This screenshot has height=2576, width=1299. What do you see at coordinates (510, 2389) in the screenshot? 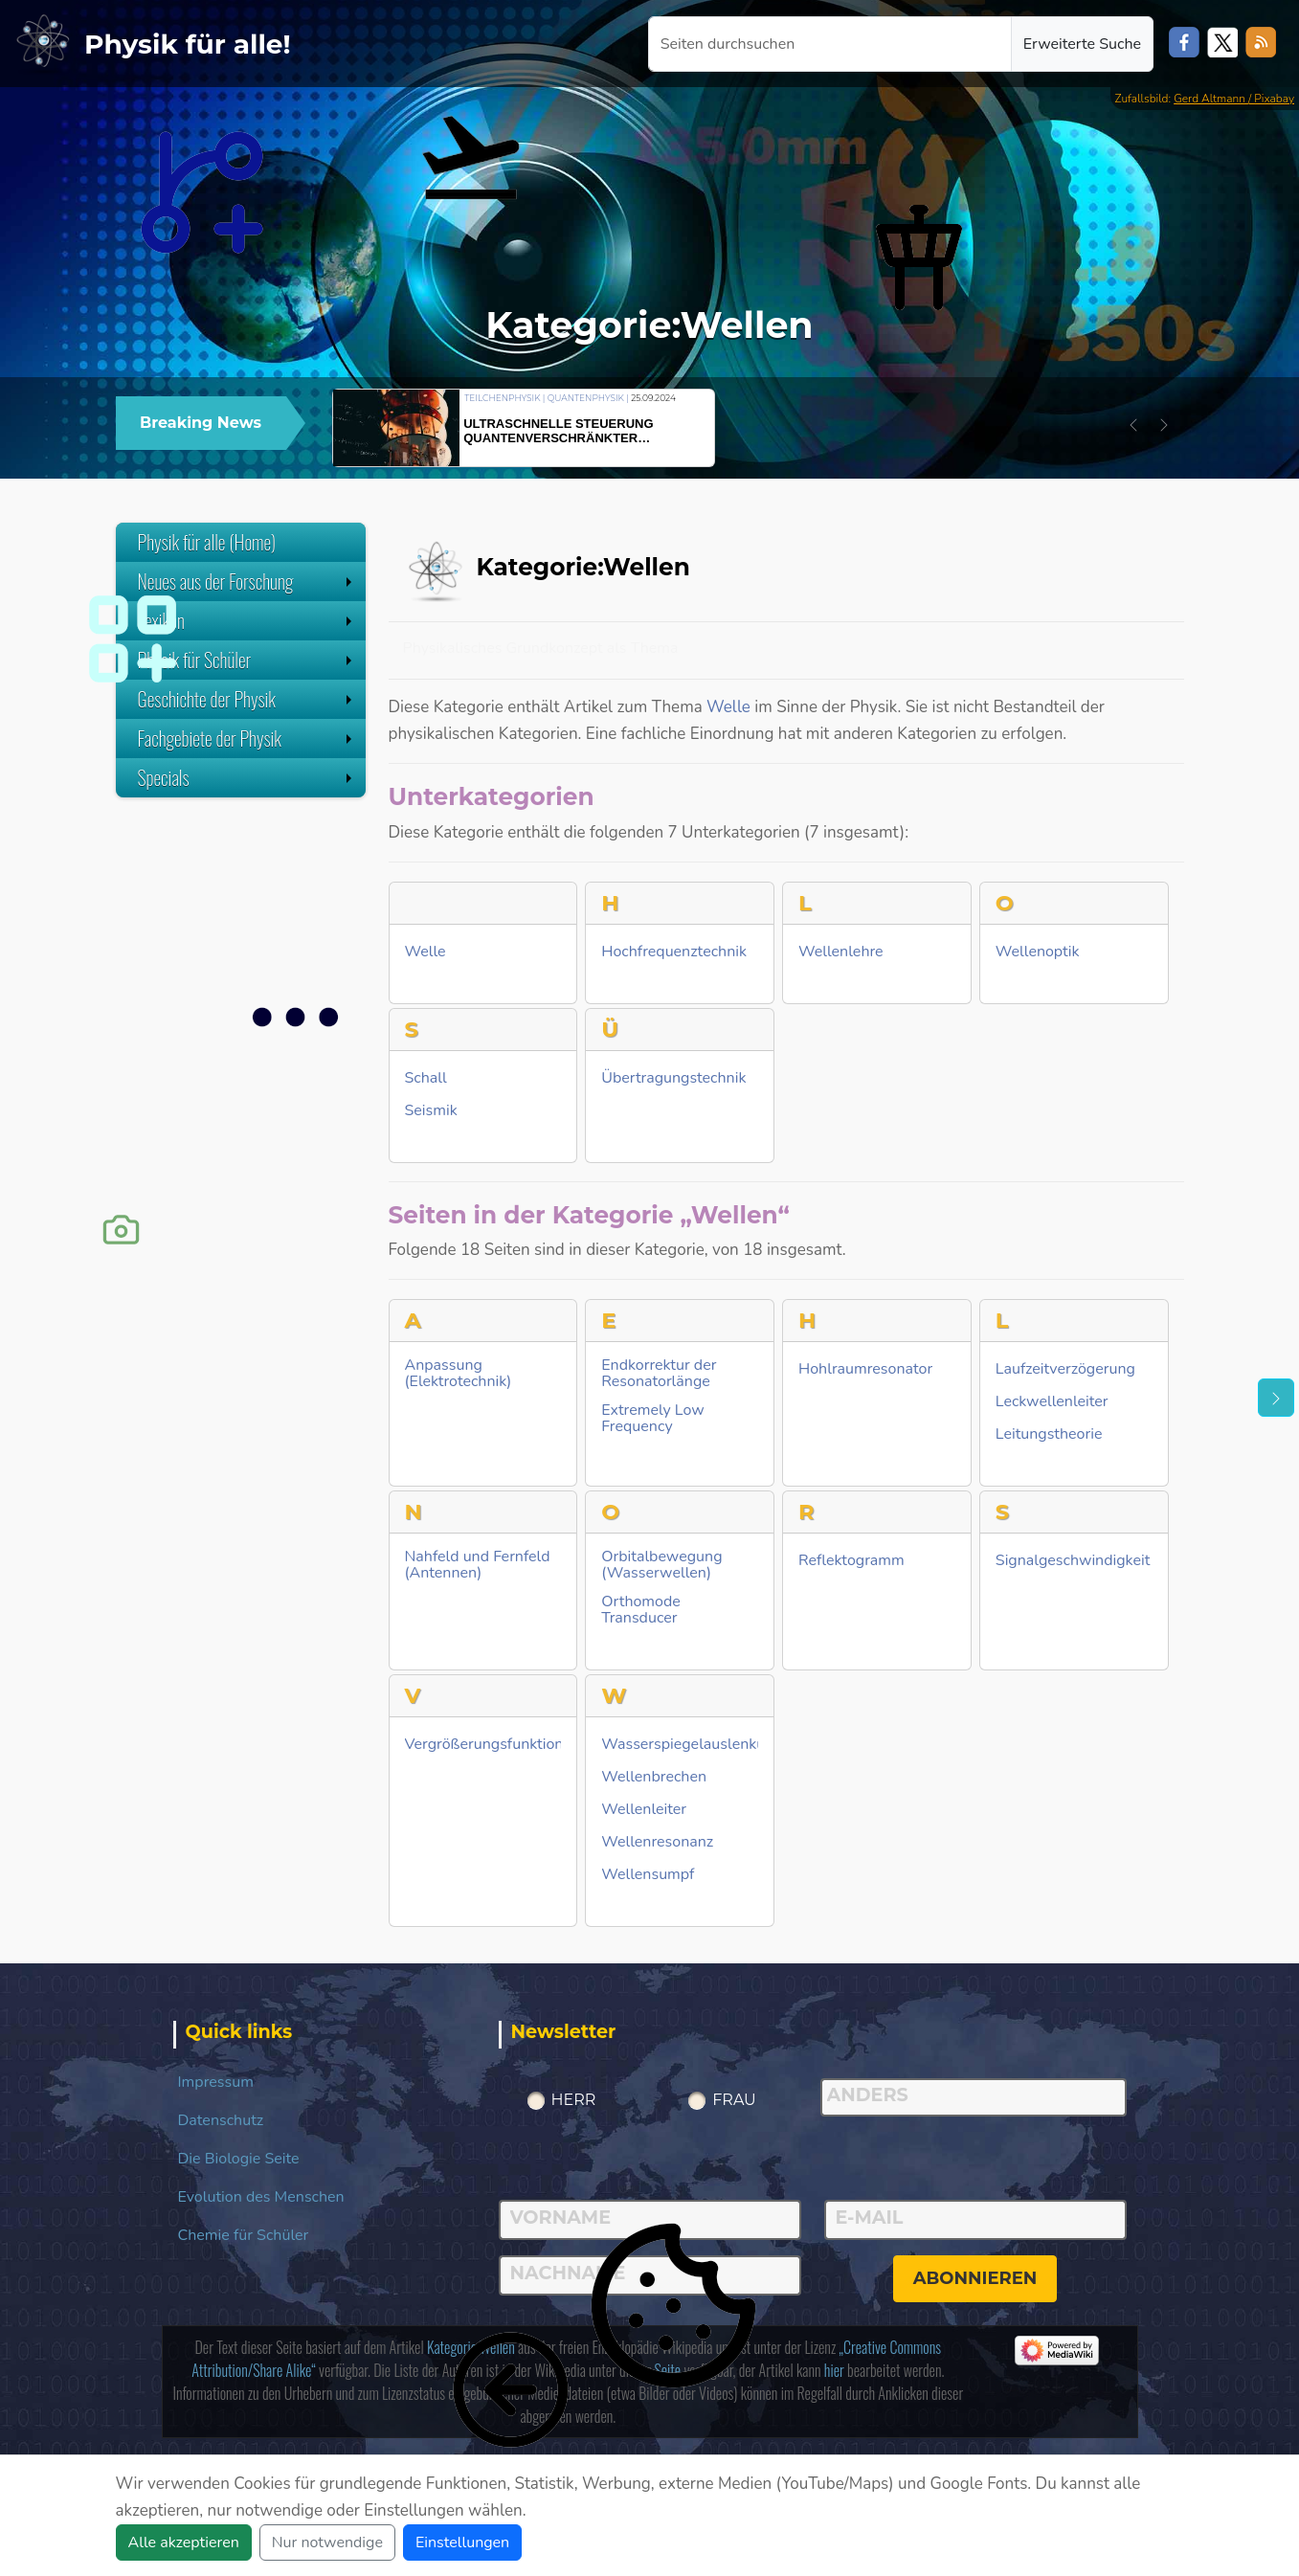
I see `go back to the previous screen` at bounding box center [510, 2389].